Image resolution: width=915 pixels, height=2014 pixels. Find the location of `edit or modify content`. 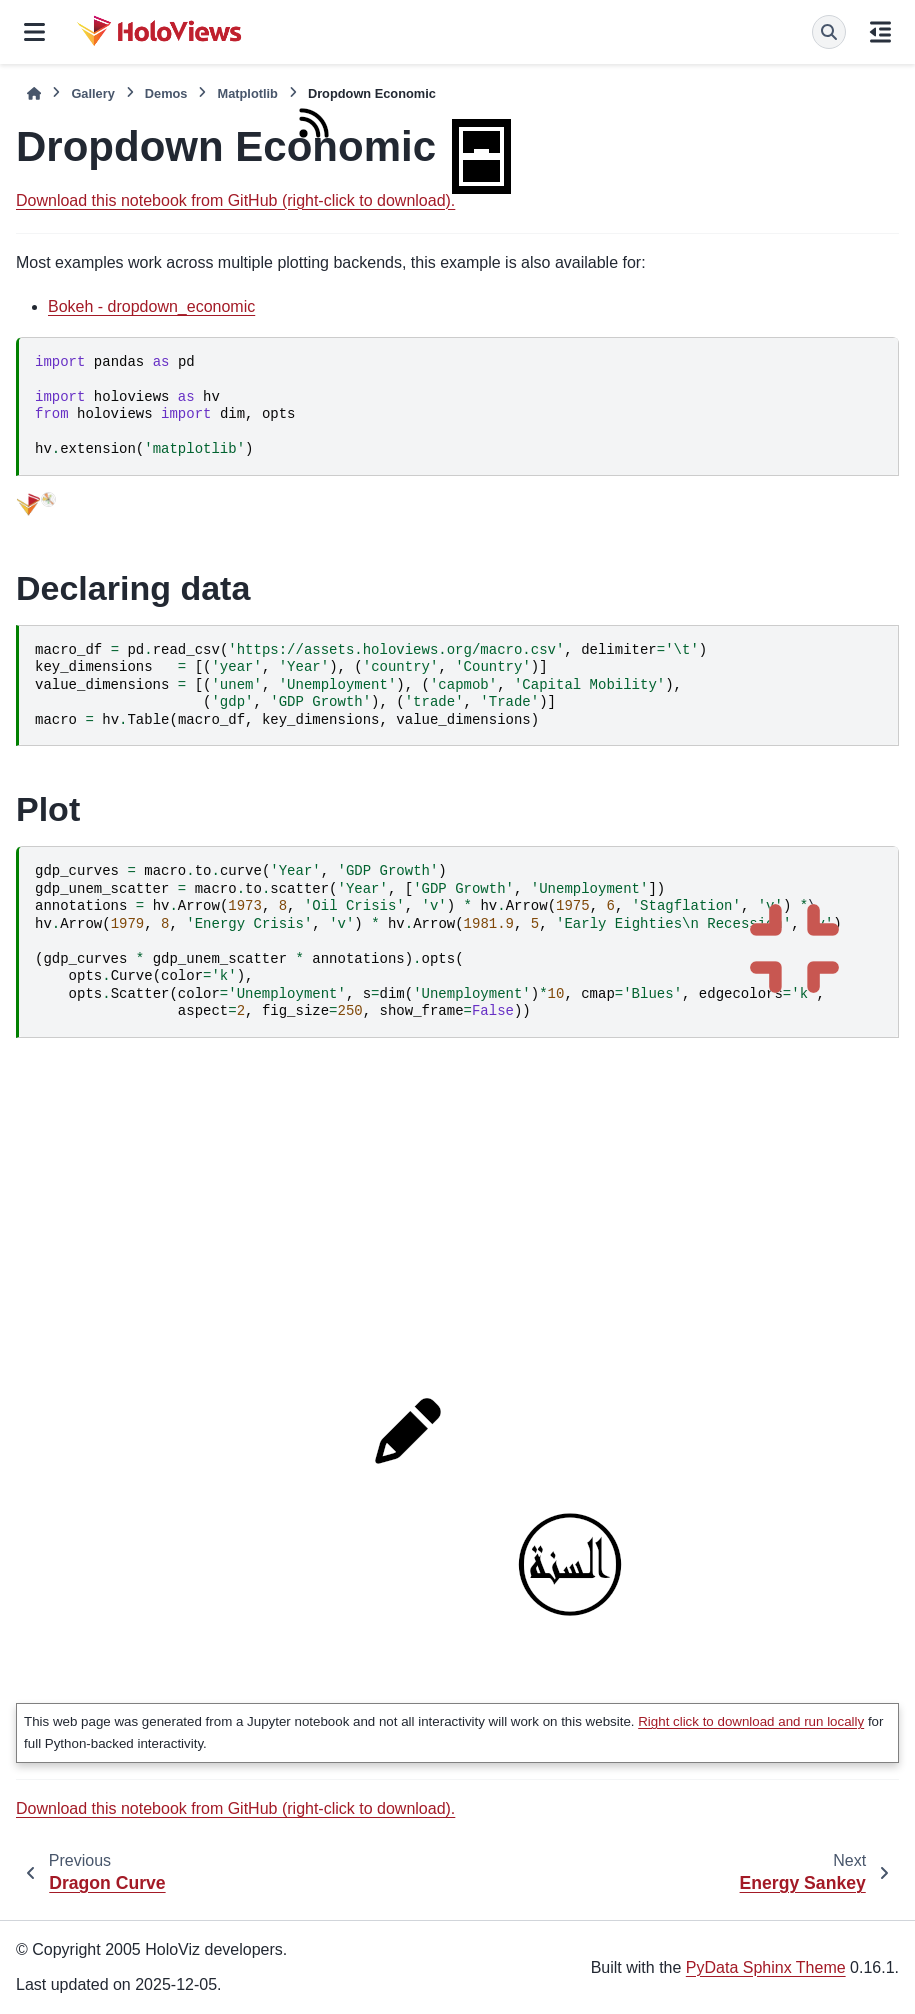

edit or modify content is located at coordinates (408, 1431).